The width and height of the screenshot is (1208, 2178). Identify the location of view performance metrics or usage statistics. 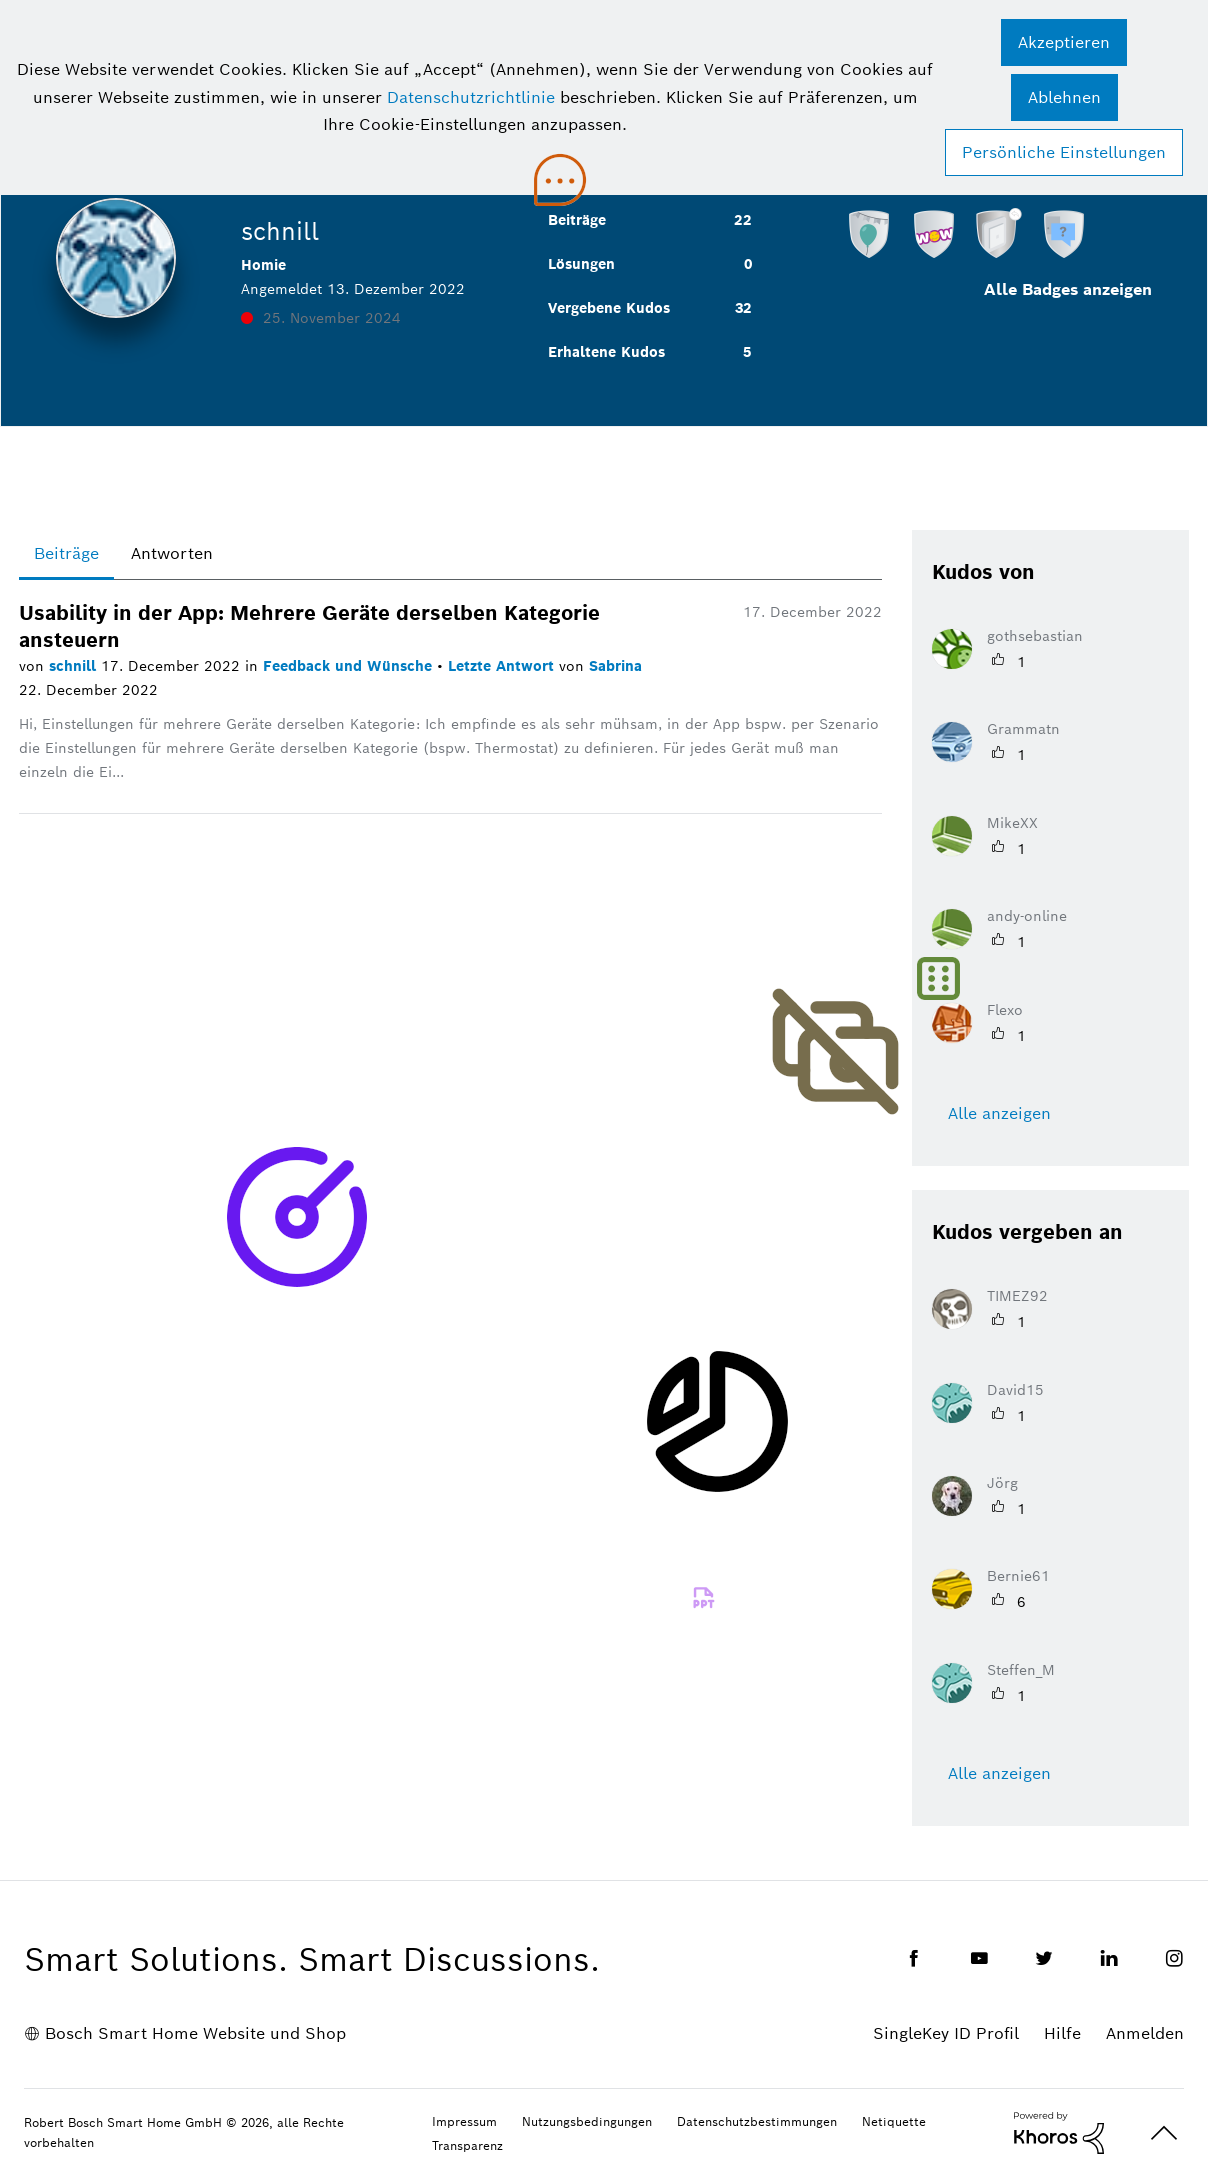
(297, 1217).